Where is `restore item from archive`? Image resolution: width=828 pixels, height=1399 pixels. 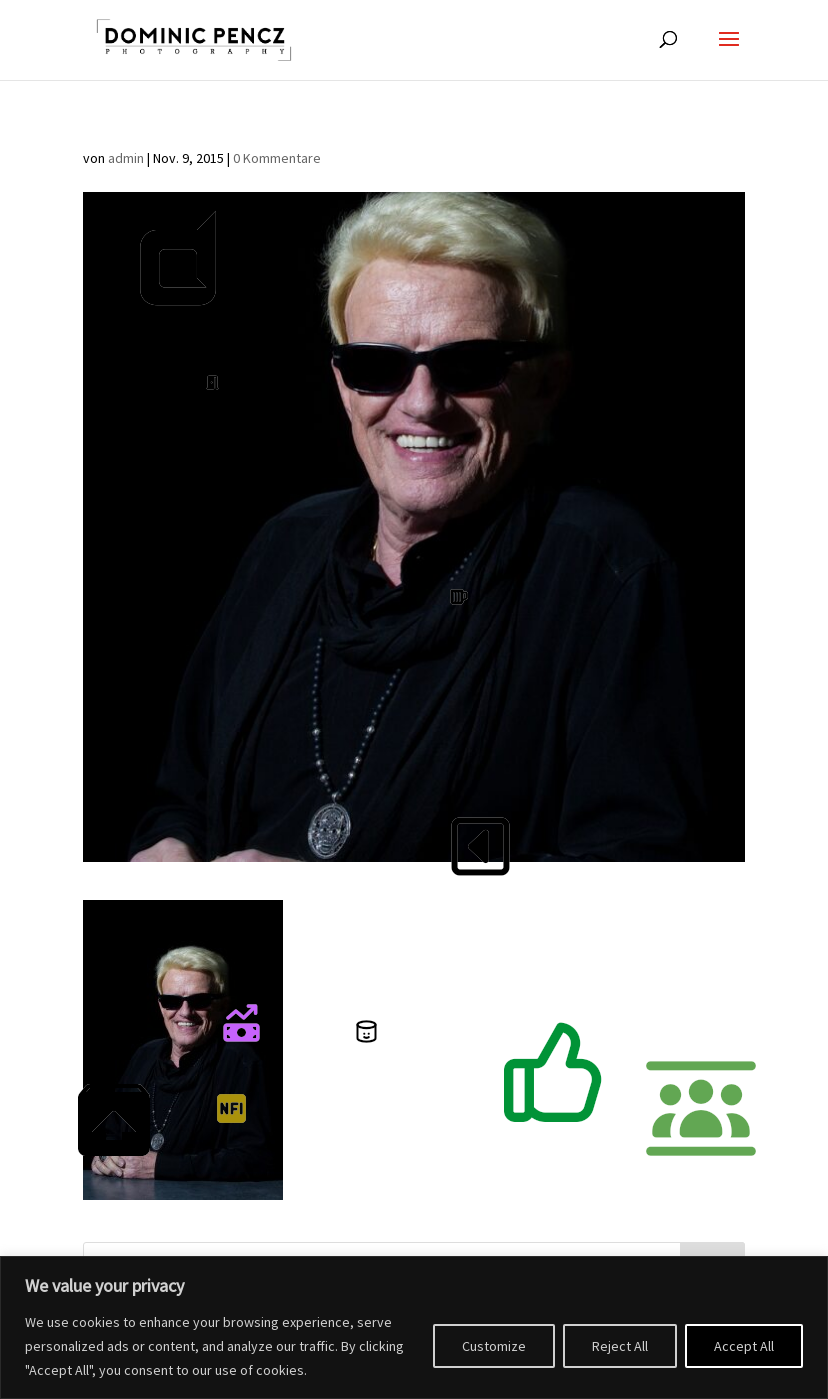 restore item from archive is located at coordinates (114, 1120).